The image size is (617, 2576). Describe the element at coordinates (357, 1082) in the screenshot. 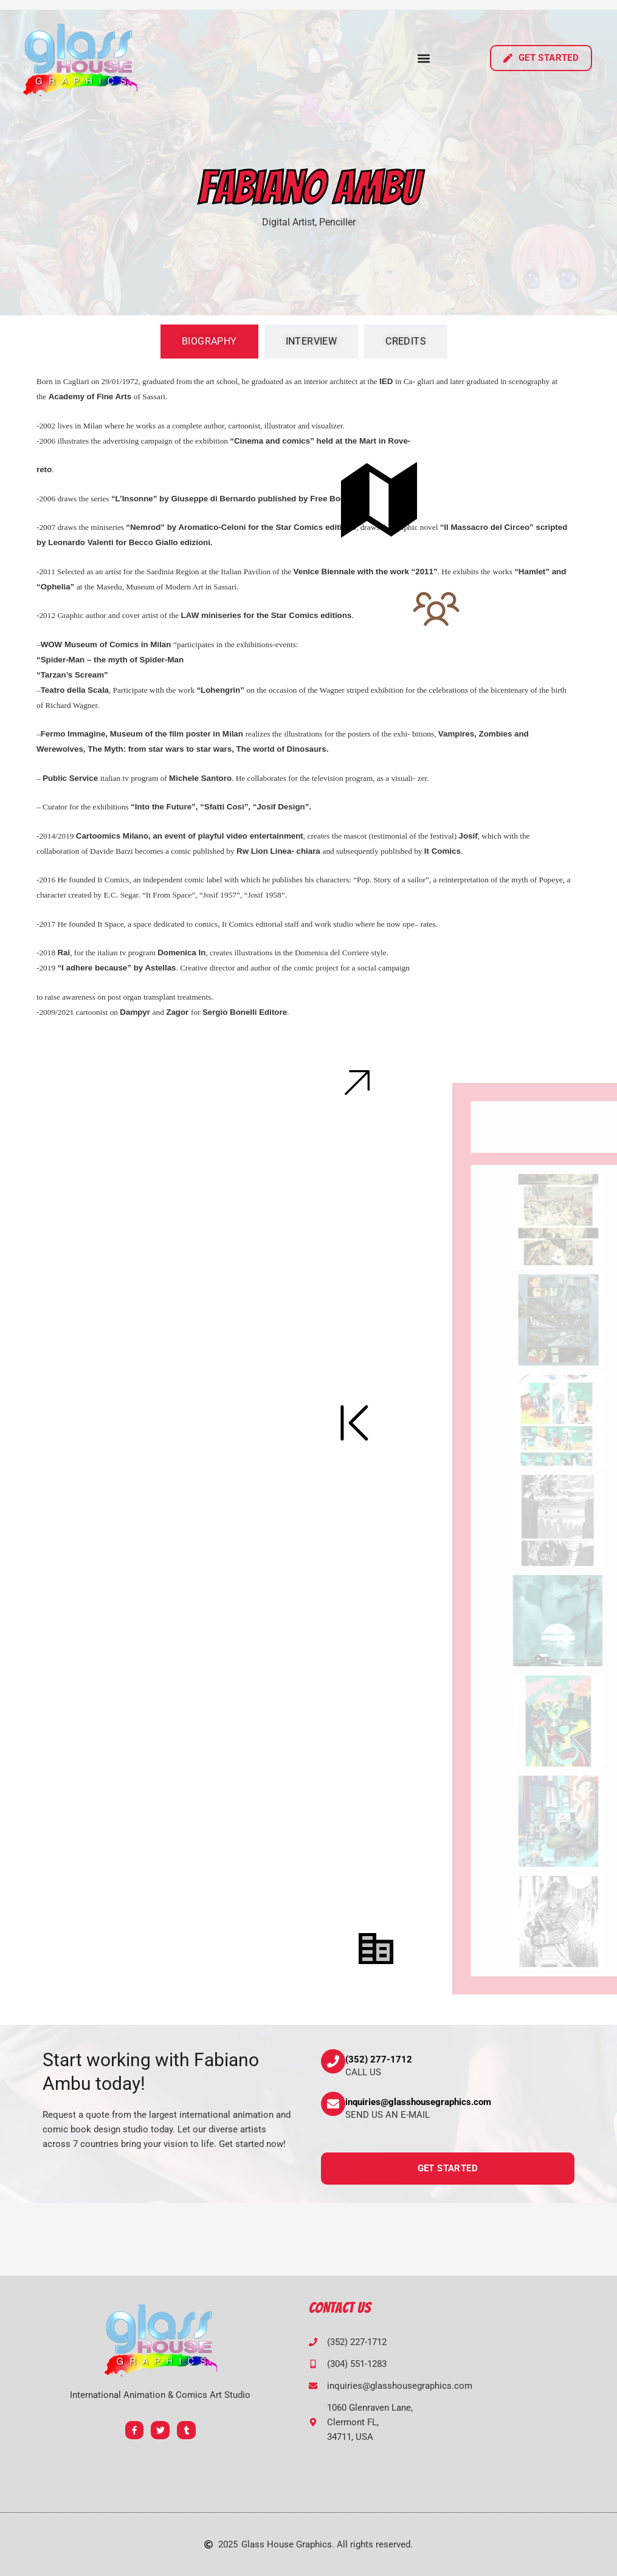

I see `open link in new tab or window` at that location.